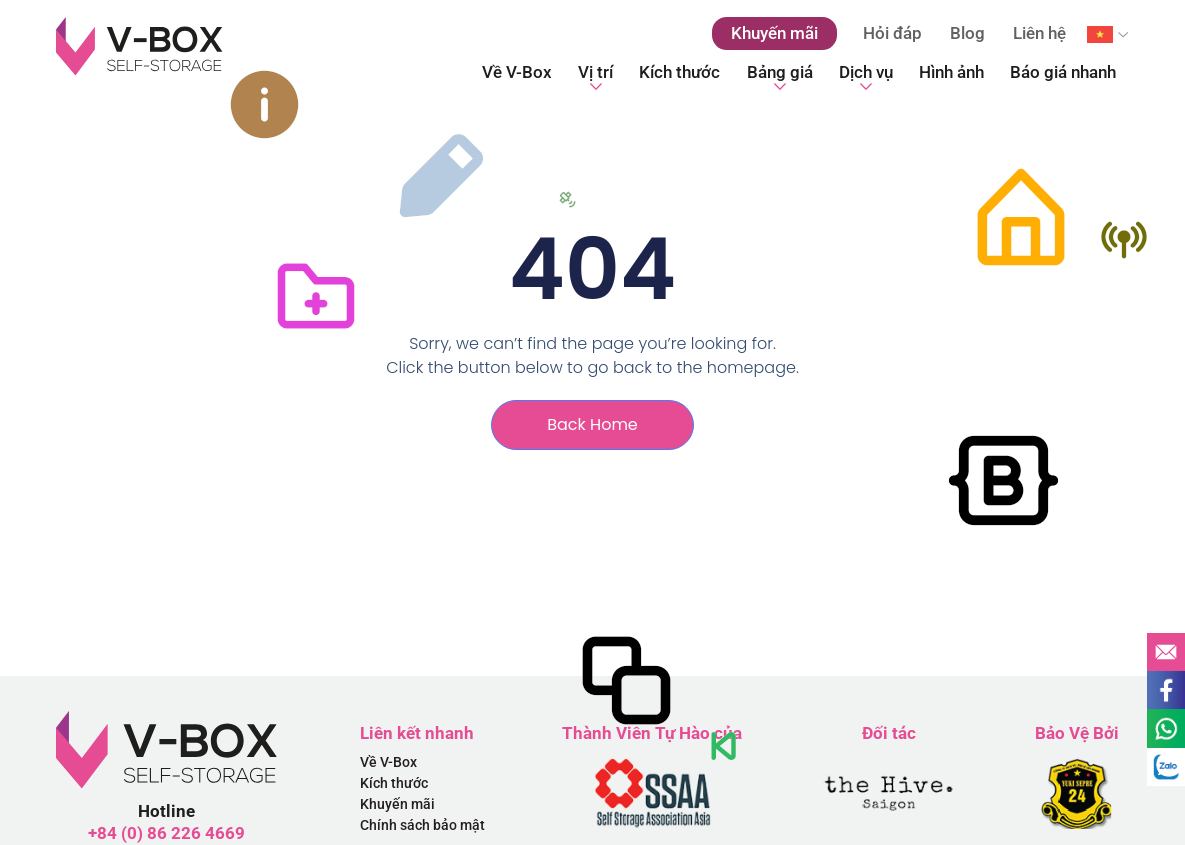 This screenshot has width=1185, height=845. Describe the element at coordinates (1124, 239) in the screenshot. I see `access radio or audio streaming` at that location.